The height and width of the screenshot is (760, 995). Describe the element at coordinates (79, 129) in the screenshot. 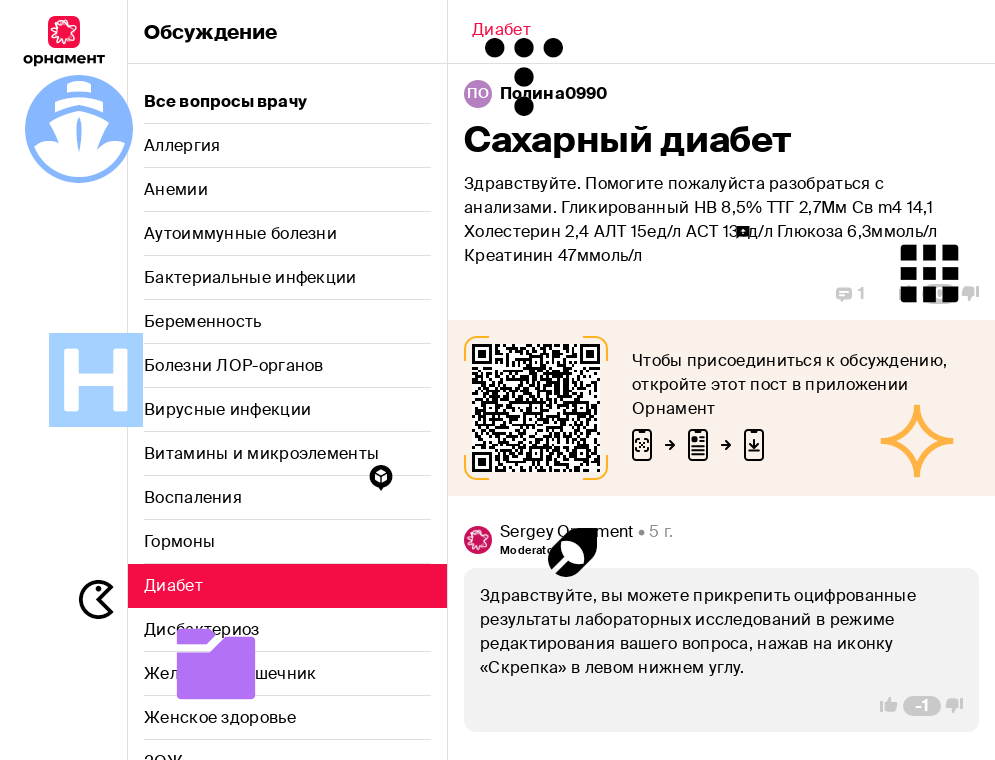

I see `codeship logo` at that location.